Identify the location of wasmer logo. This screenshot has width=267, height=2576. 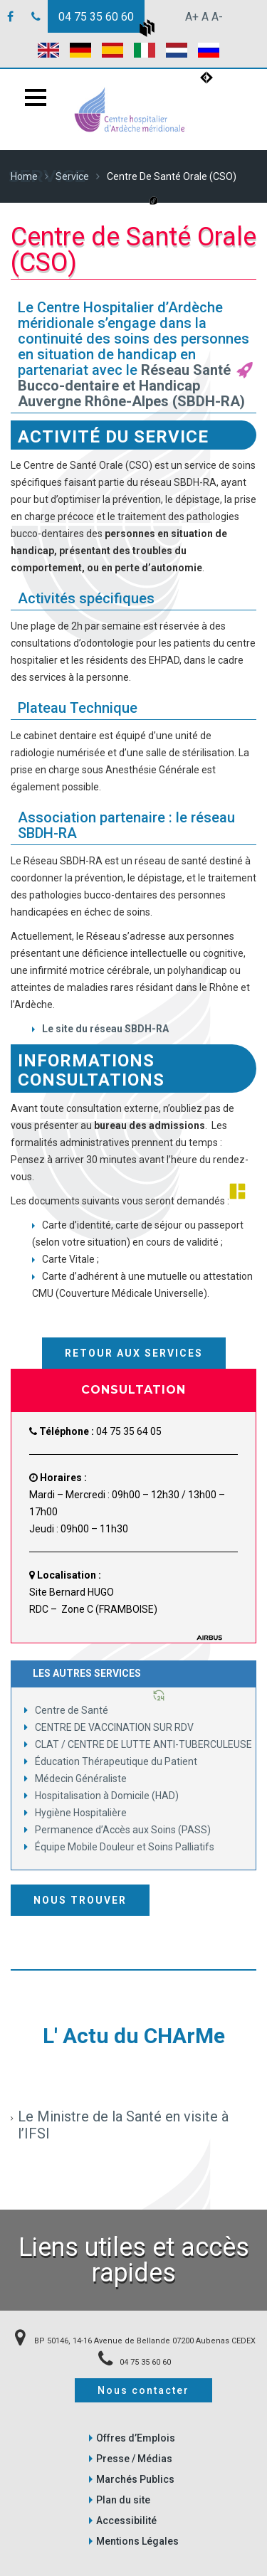
(147, 28).